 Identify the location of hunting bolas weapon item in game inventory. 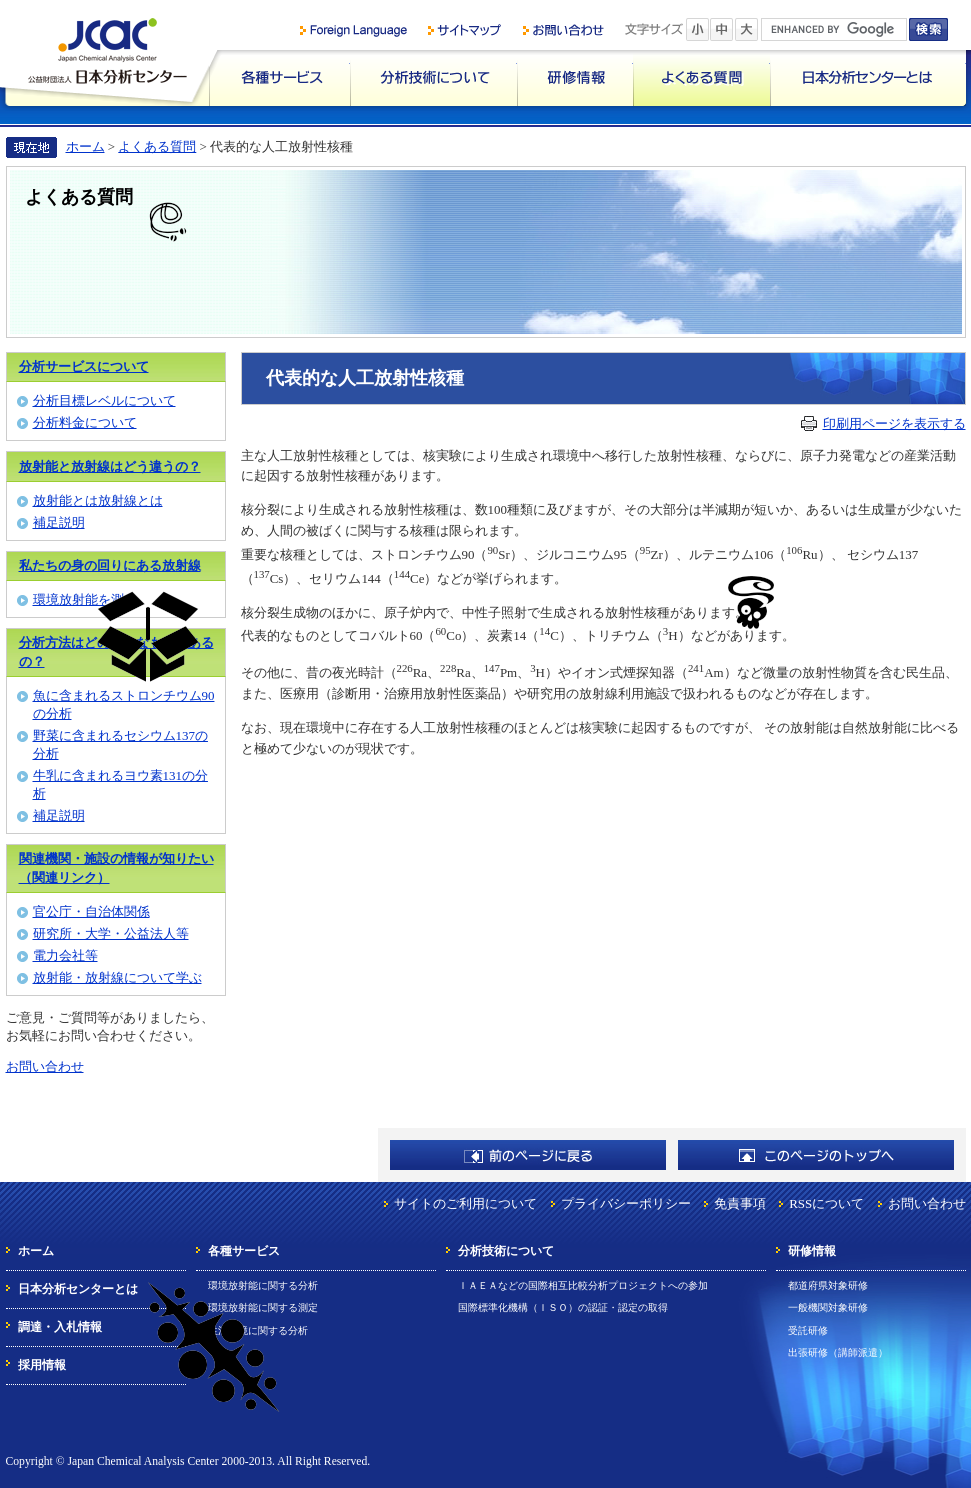
(168, 222).